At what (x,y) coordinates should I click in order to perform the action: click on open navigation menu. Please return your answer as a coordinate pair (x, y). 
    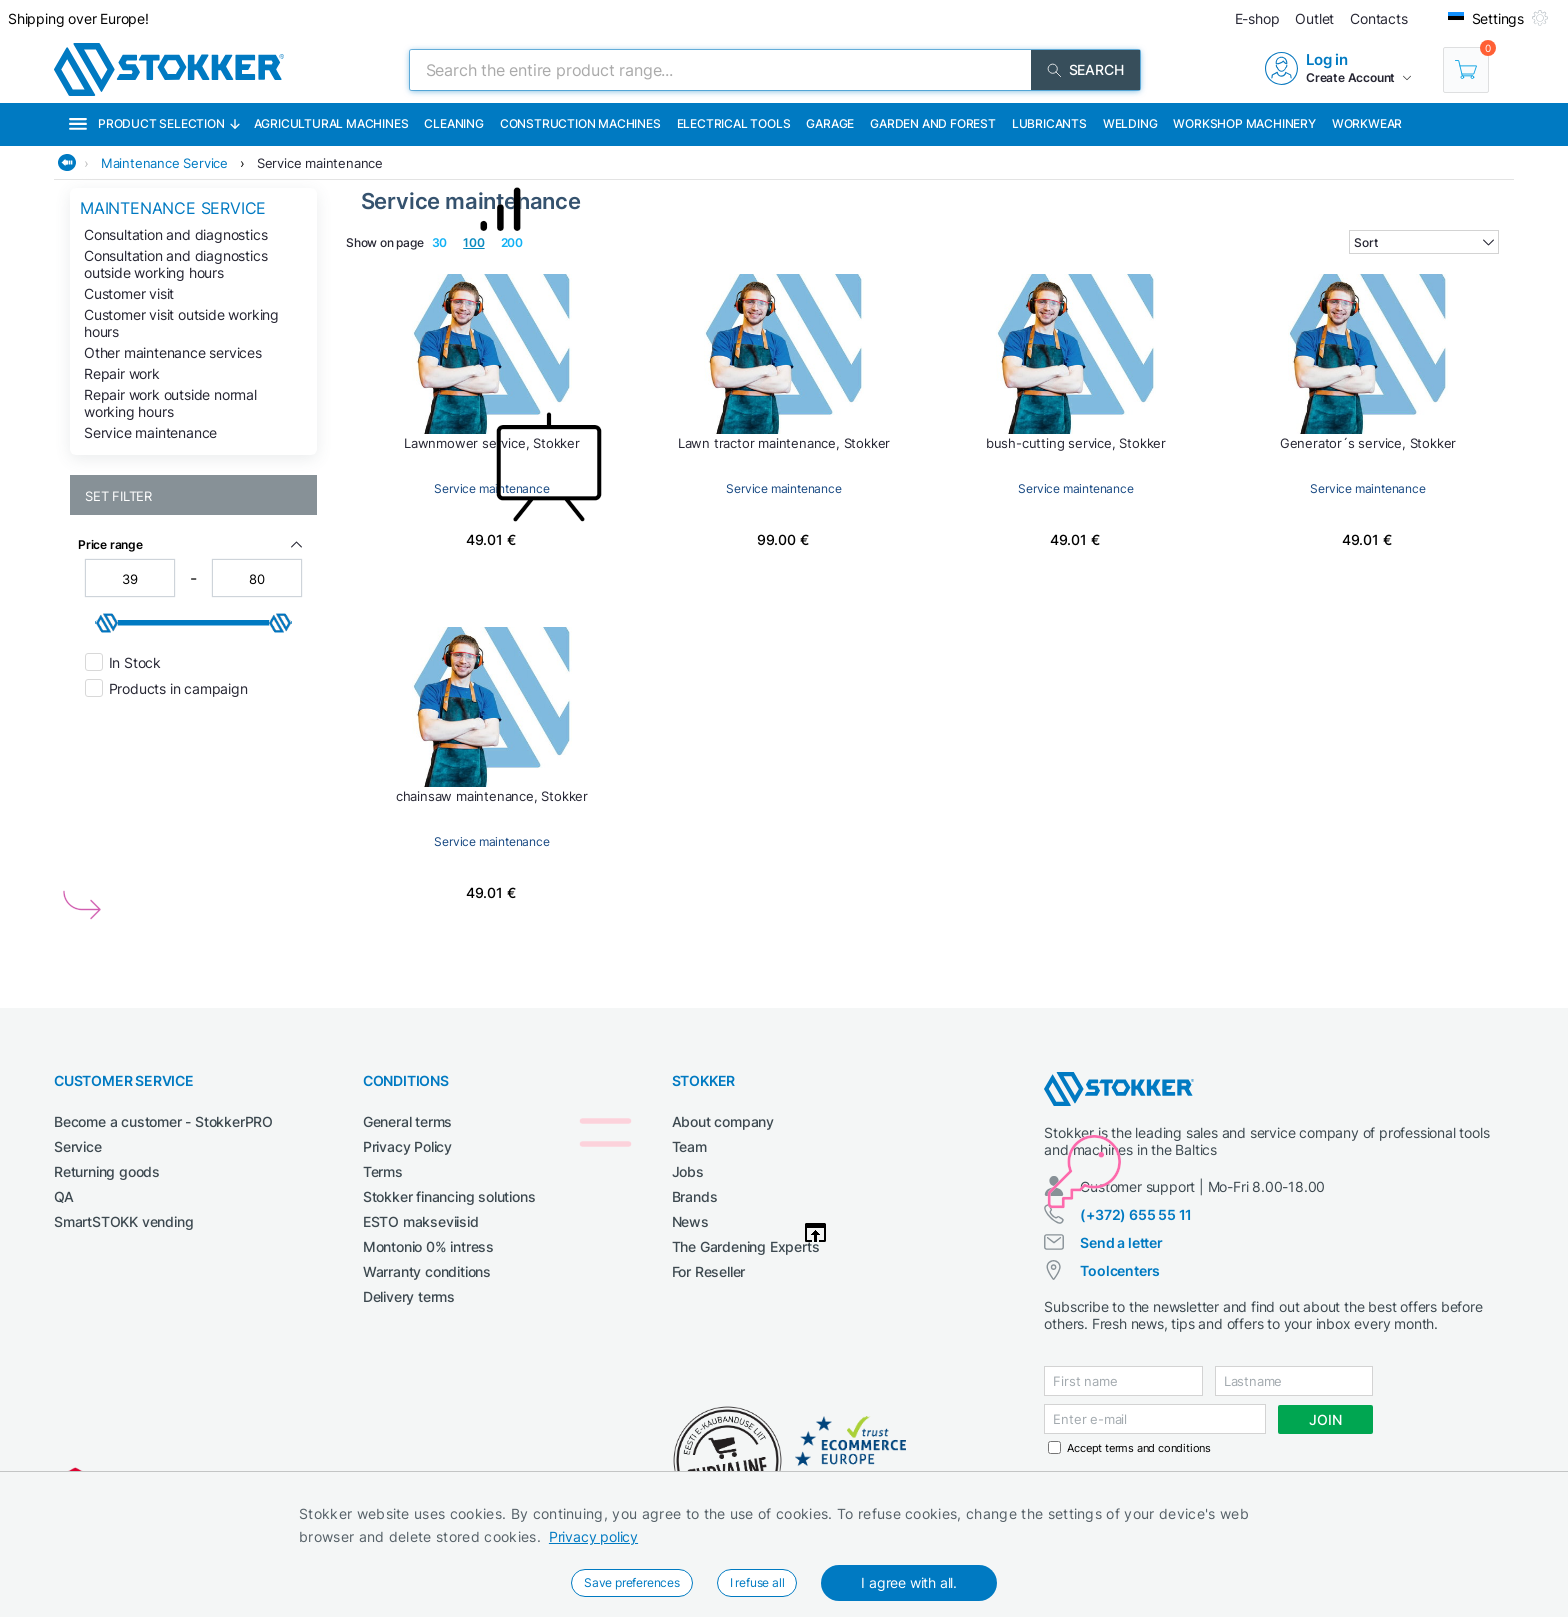
    Looking at the image, I should click on (605, 1132).